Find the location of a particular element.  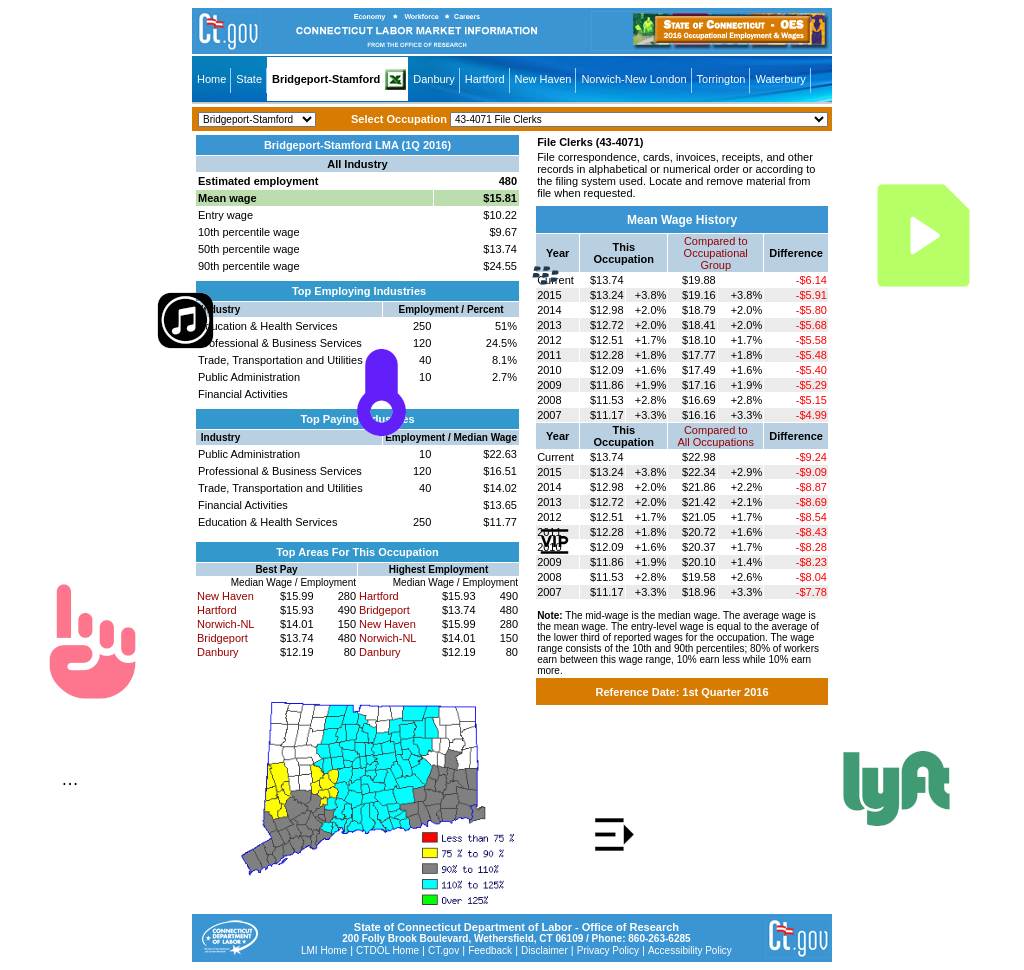

indicates VIP or premium membership status is located at coordinates (554, 541).